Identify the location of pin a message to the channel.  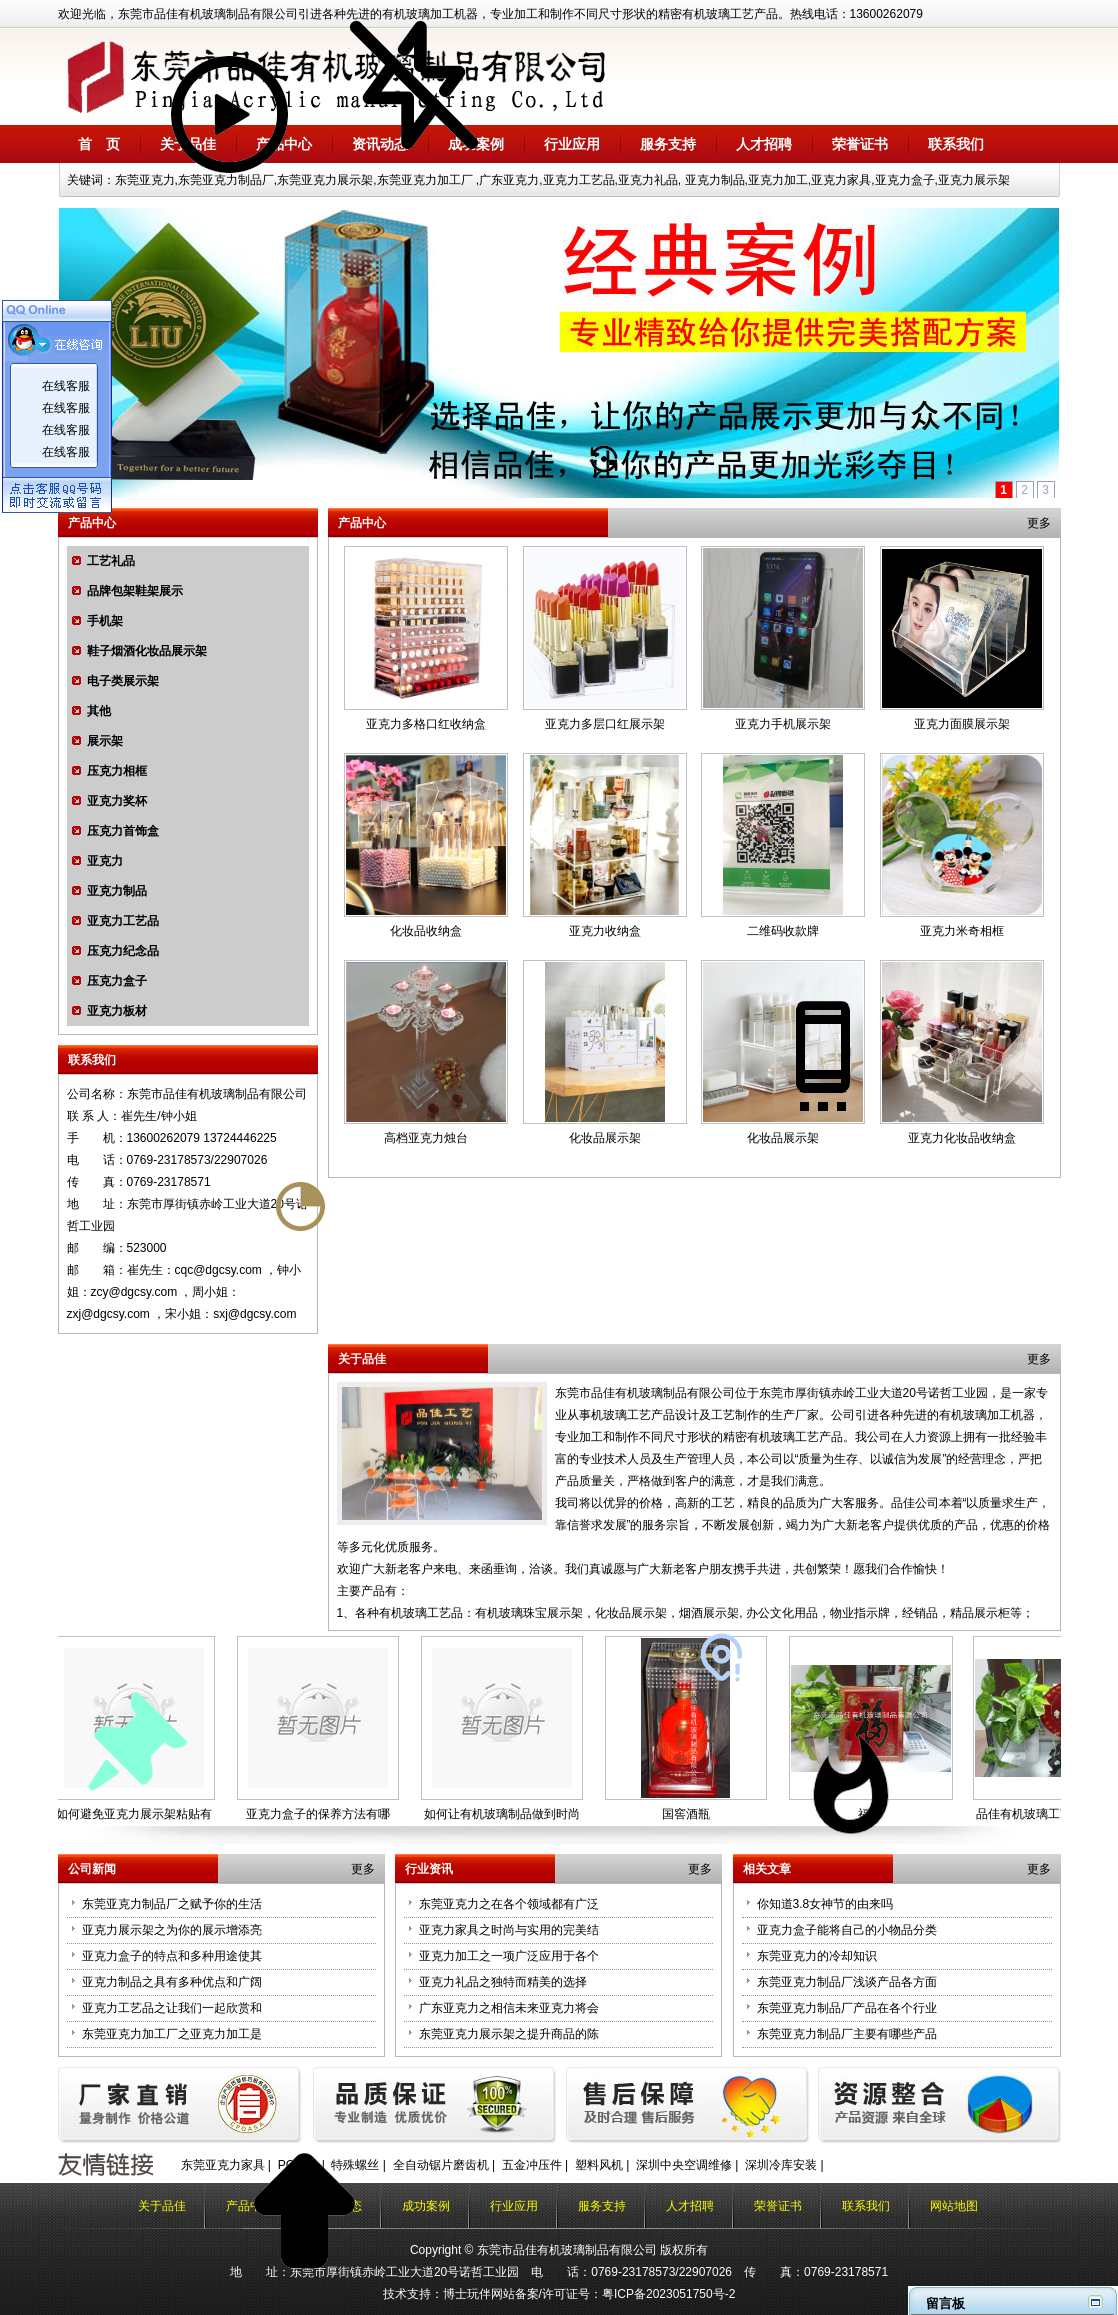
(132, 1747).